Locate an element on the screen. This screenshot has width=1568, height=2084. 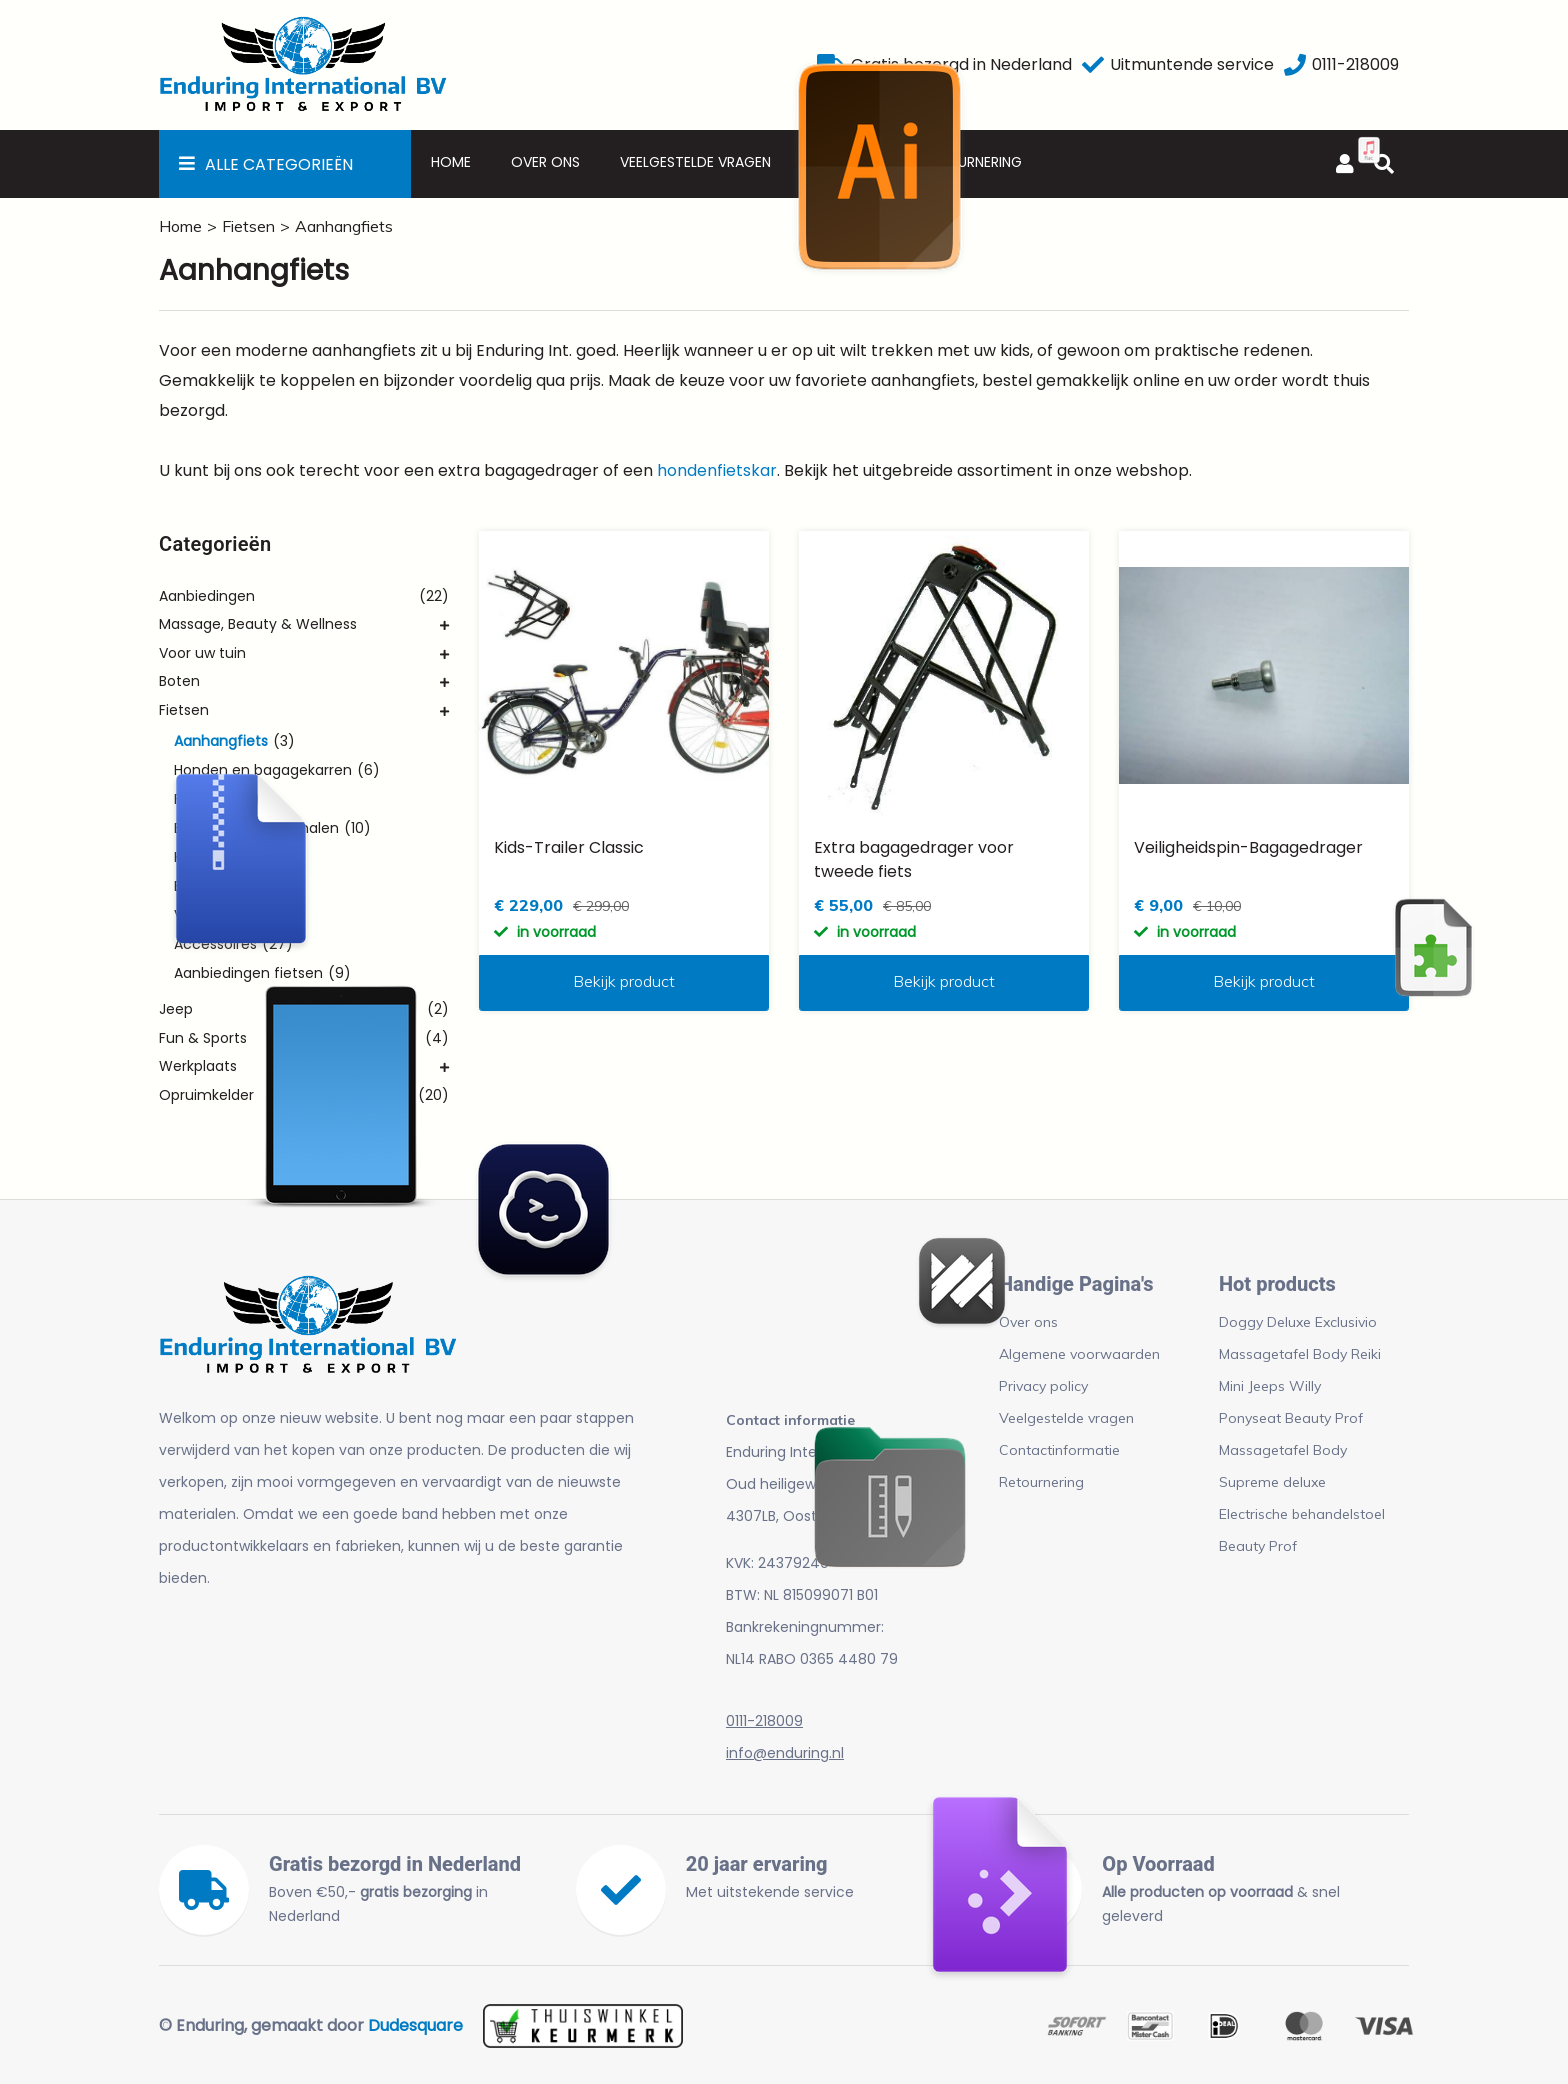
a flac audio file is located at coordinates (1369, 150).